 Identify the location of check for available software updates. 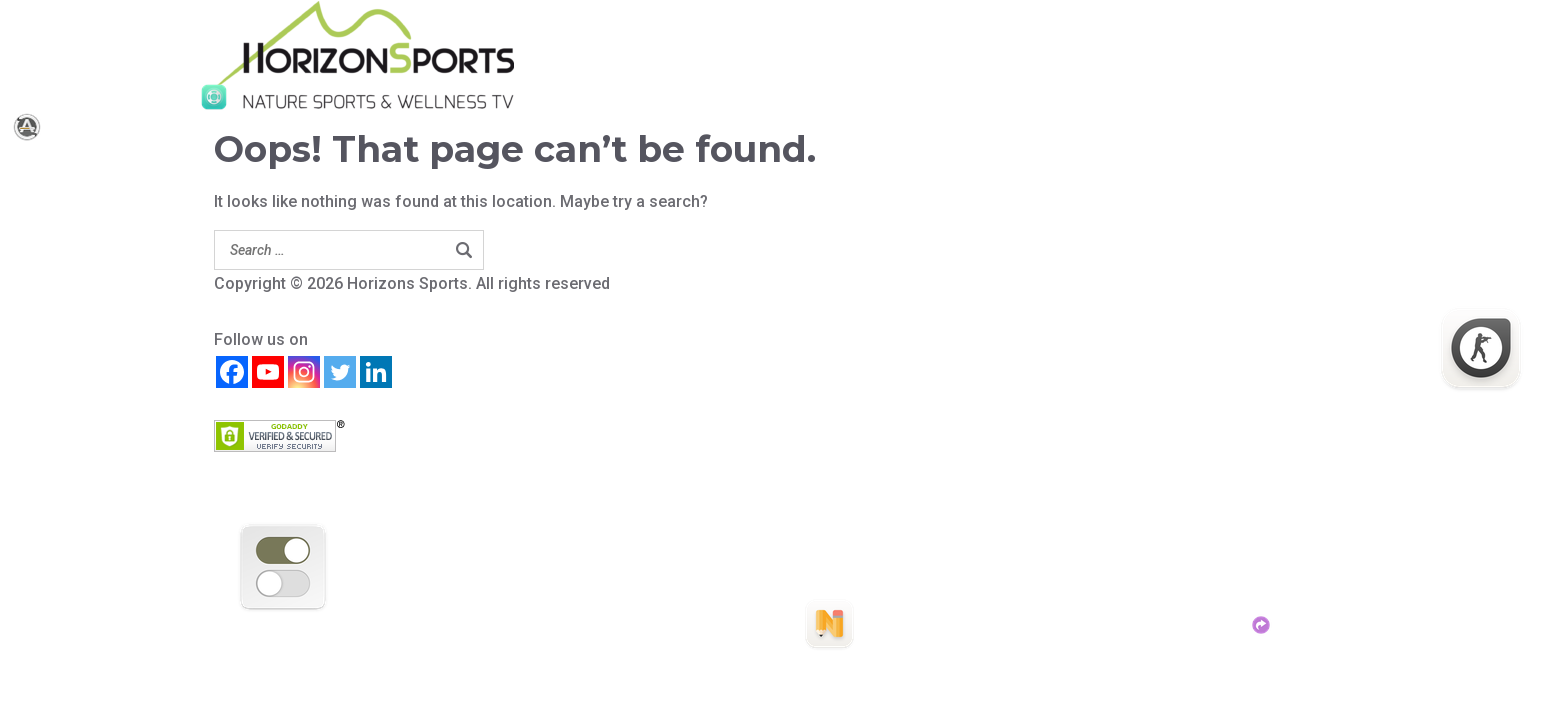
(27, 127).